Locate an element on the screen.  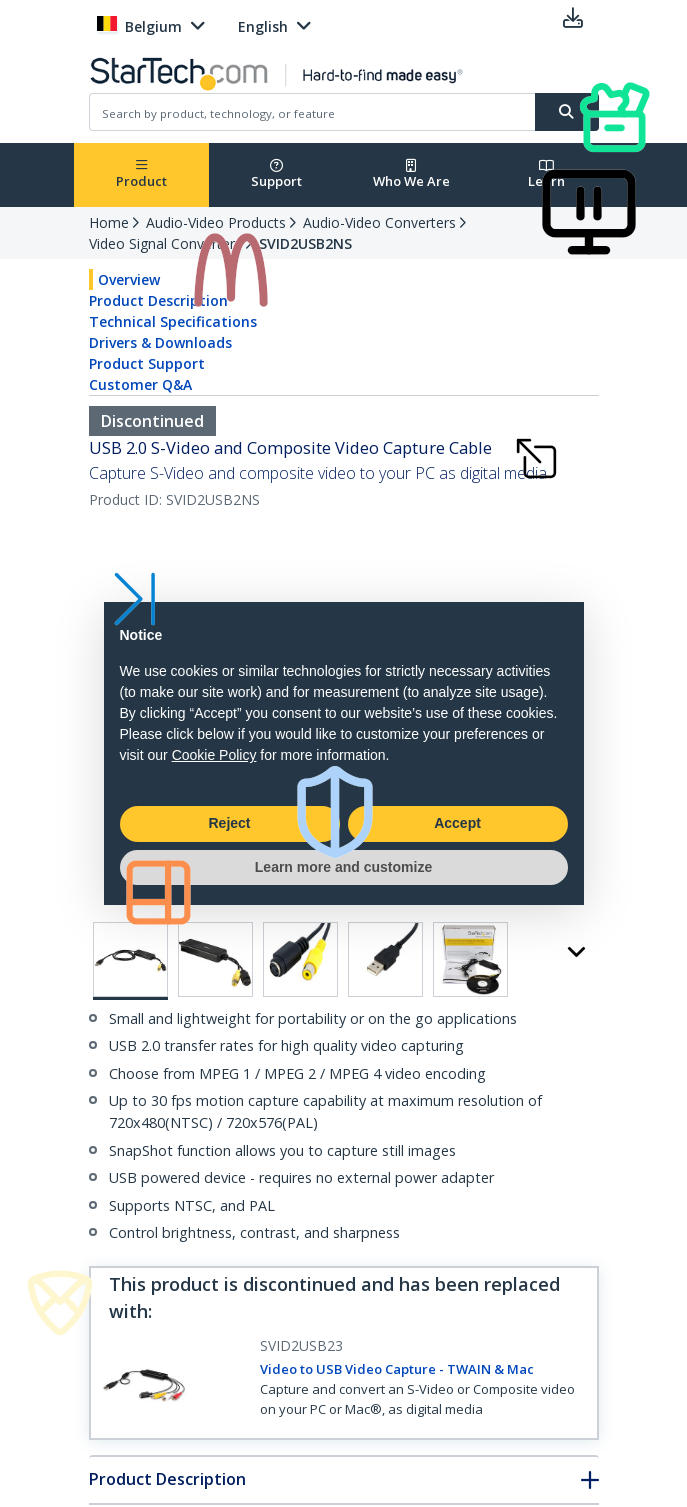
open ctemplar secure email service is located at coordinates (60, 1303).